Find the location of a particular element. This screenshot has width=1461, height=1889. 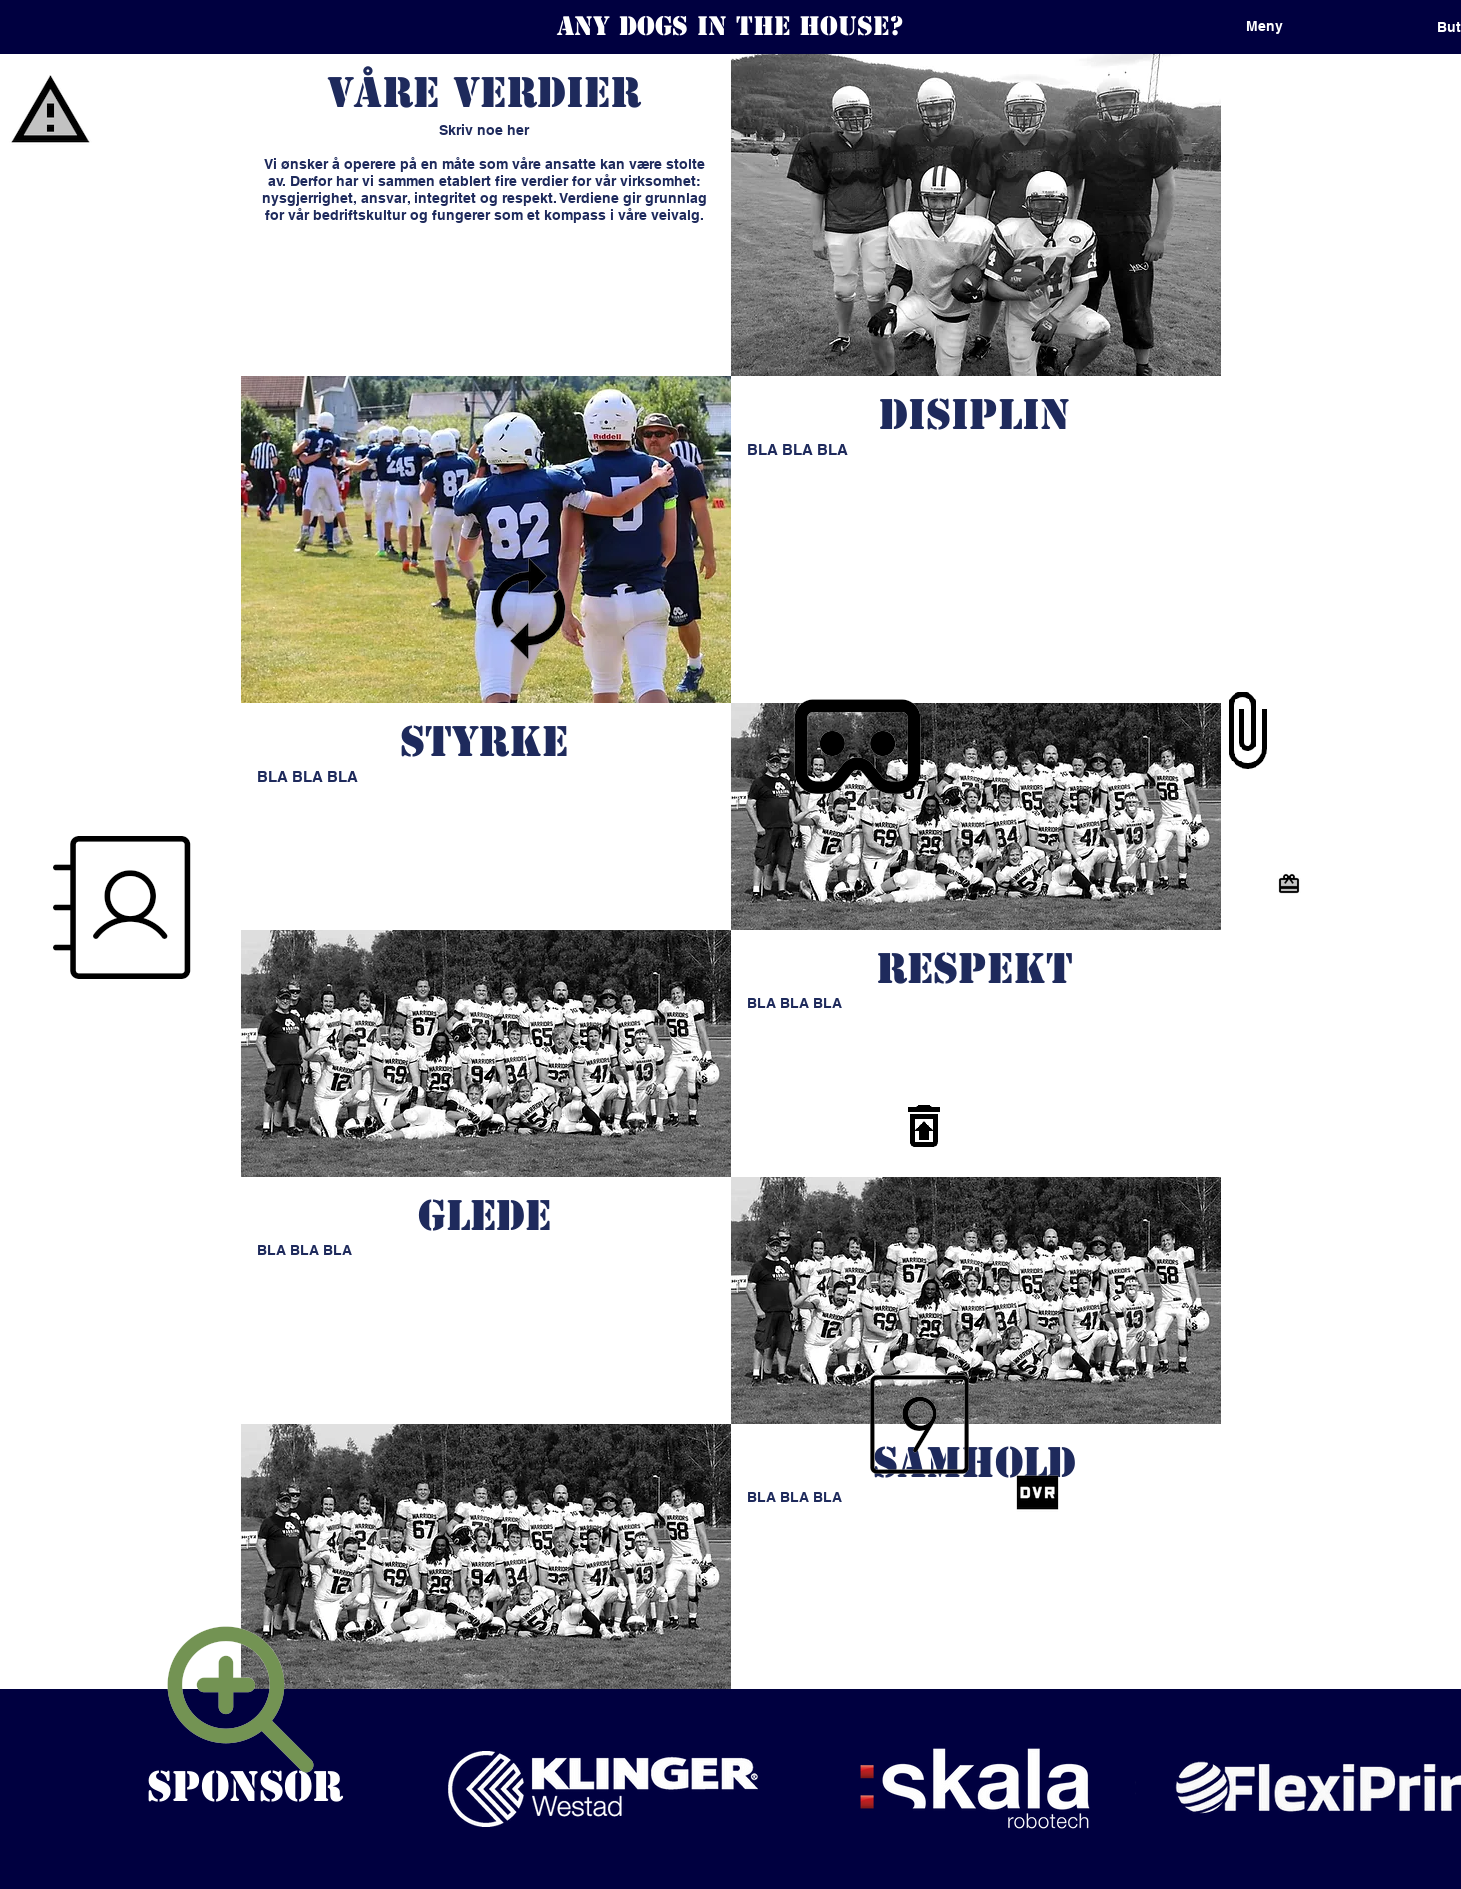

zoom in on content or image is located at coordinates (240, 1699).